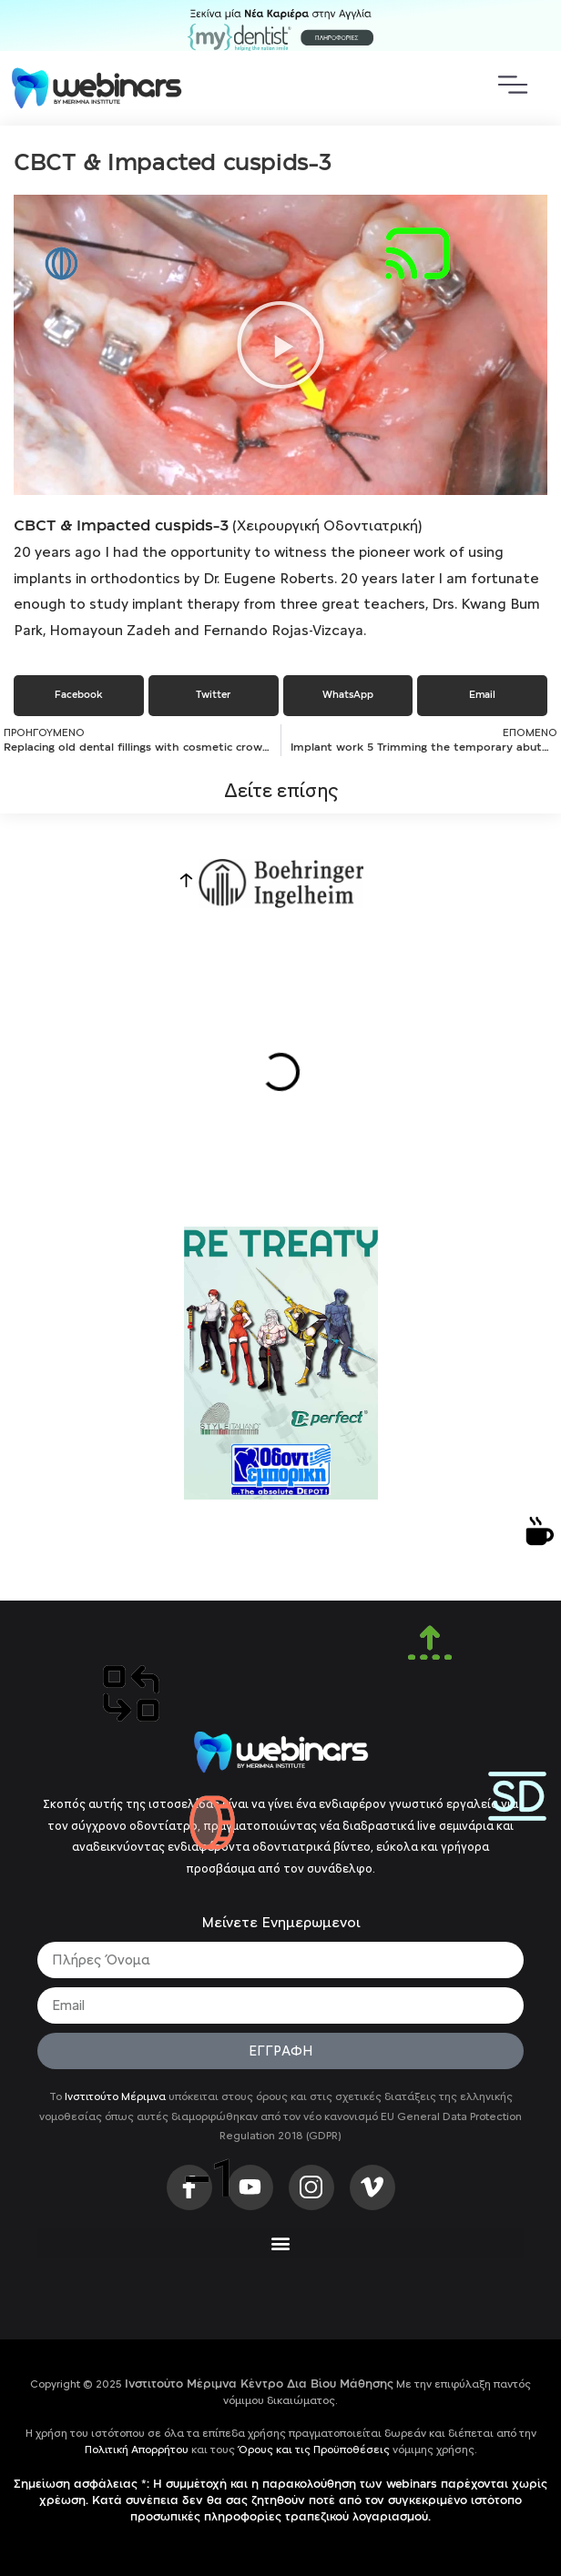  Describe the element at coordinates (209, 2179) in the screenshot. I see `decrease exposure by one stop in photo editing` at that location.